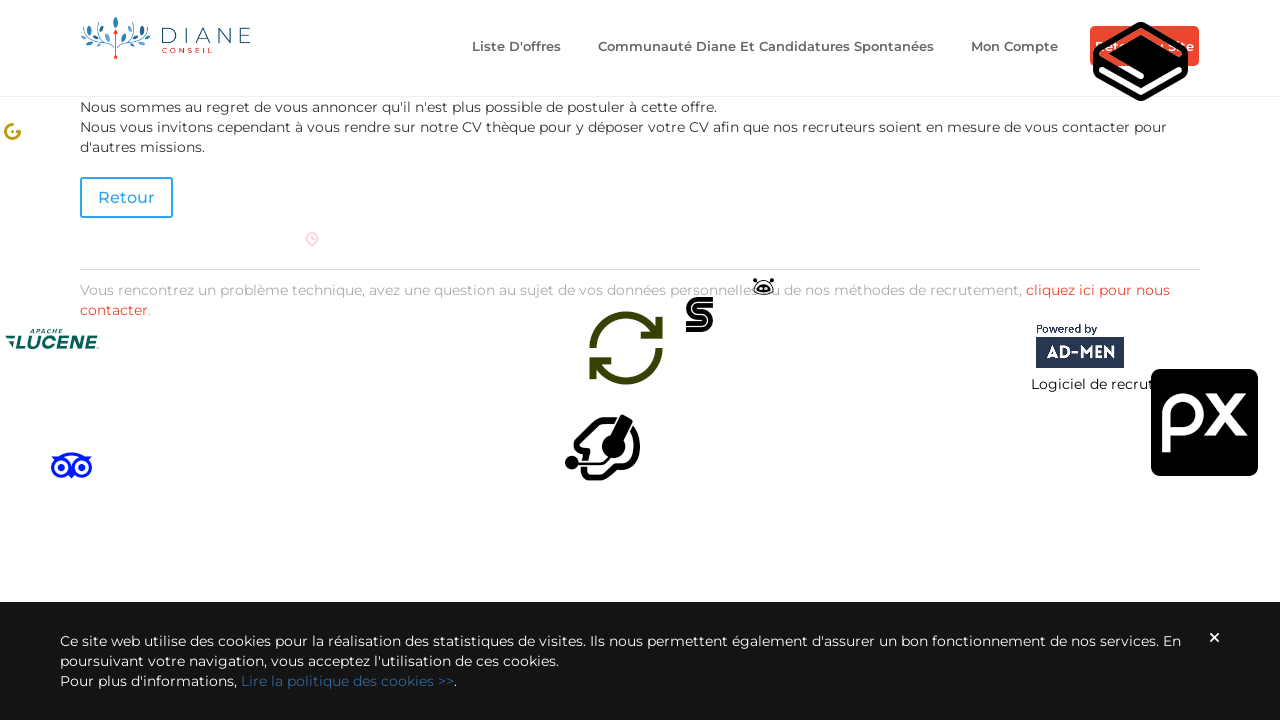  I want to click on open zoiper VoIP calling app, so click(602, 447).